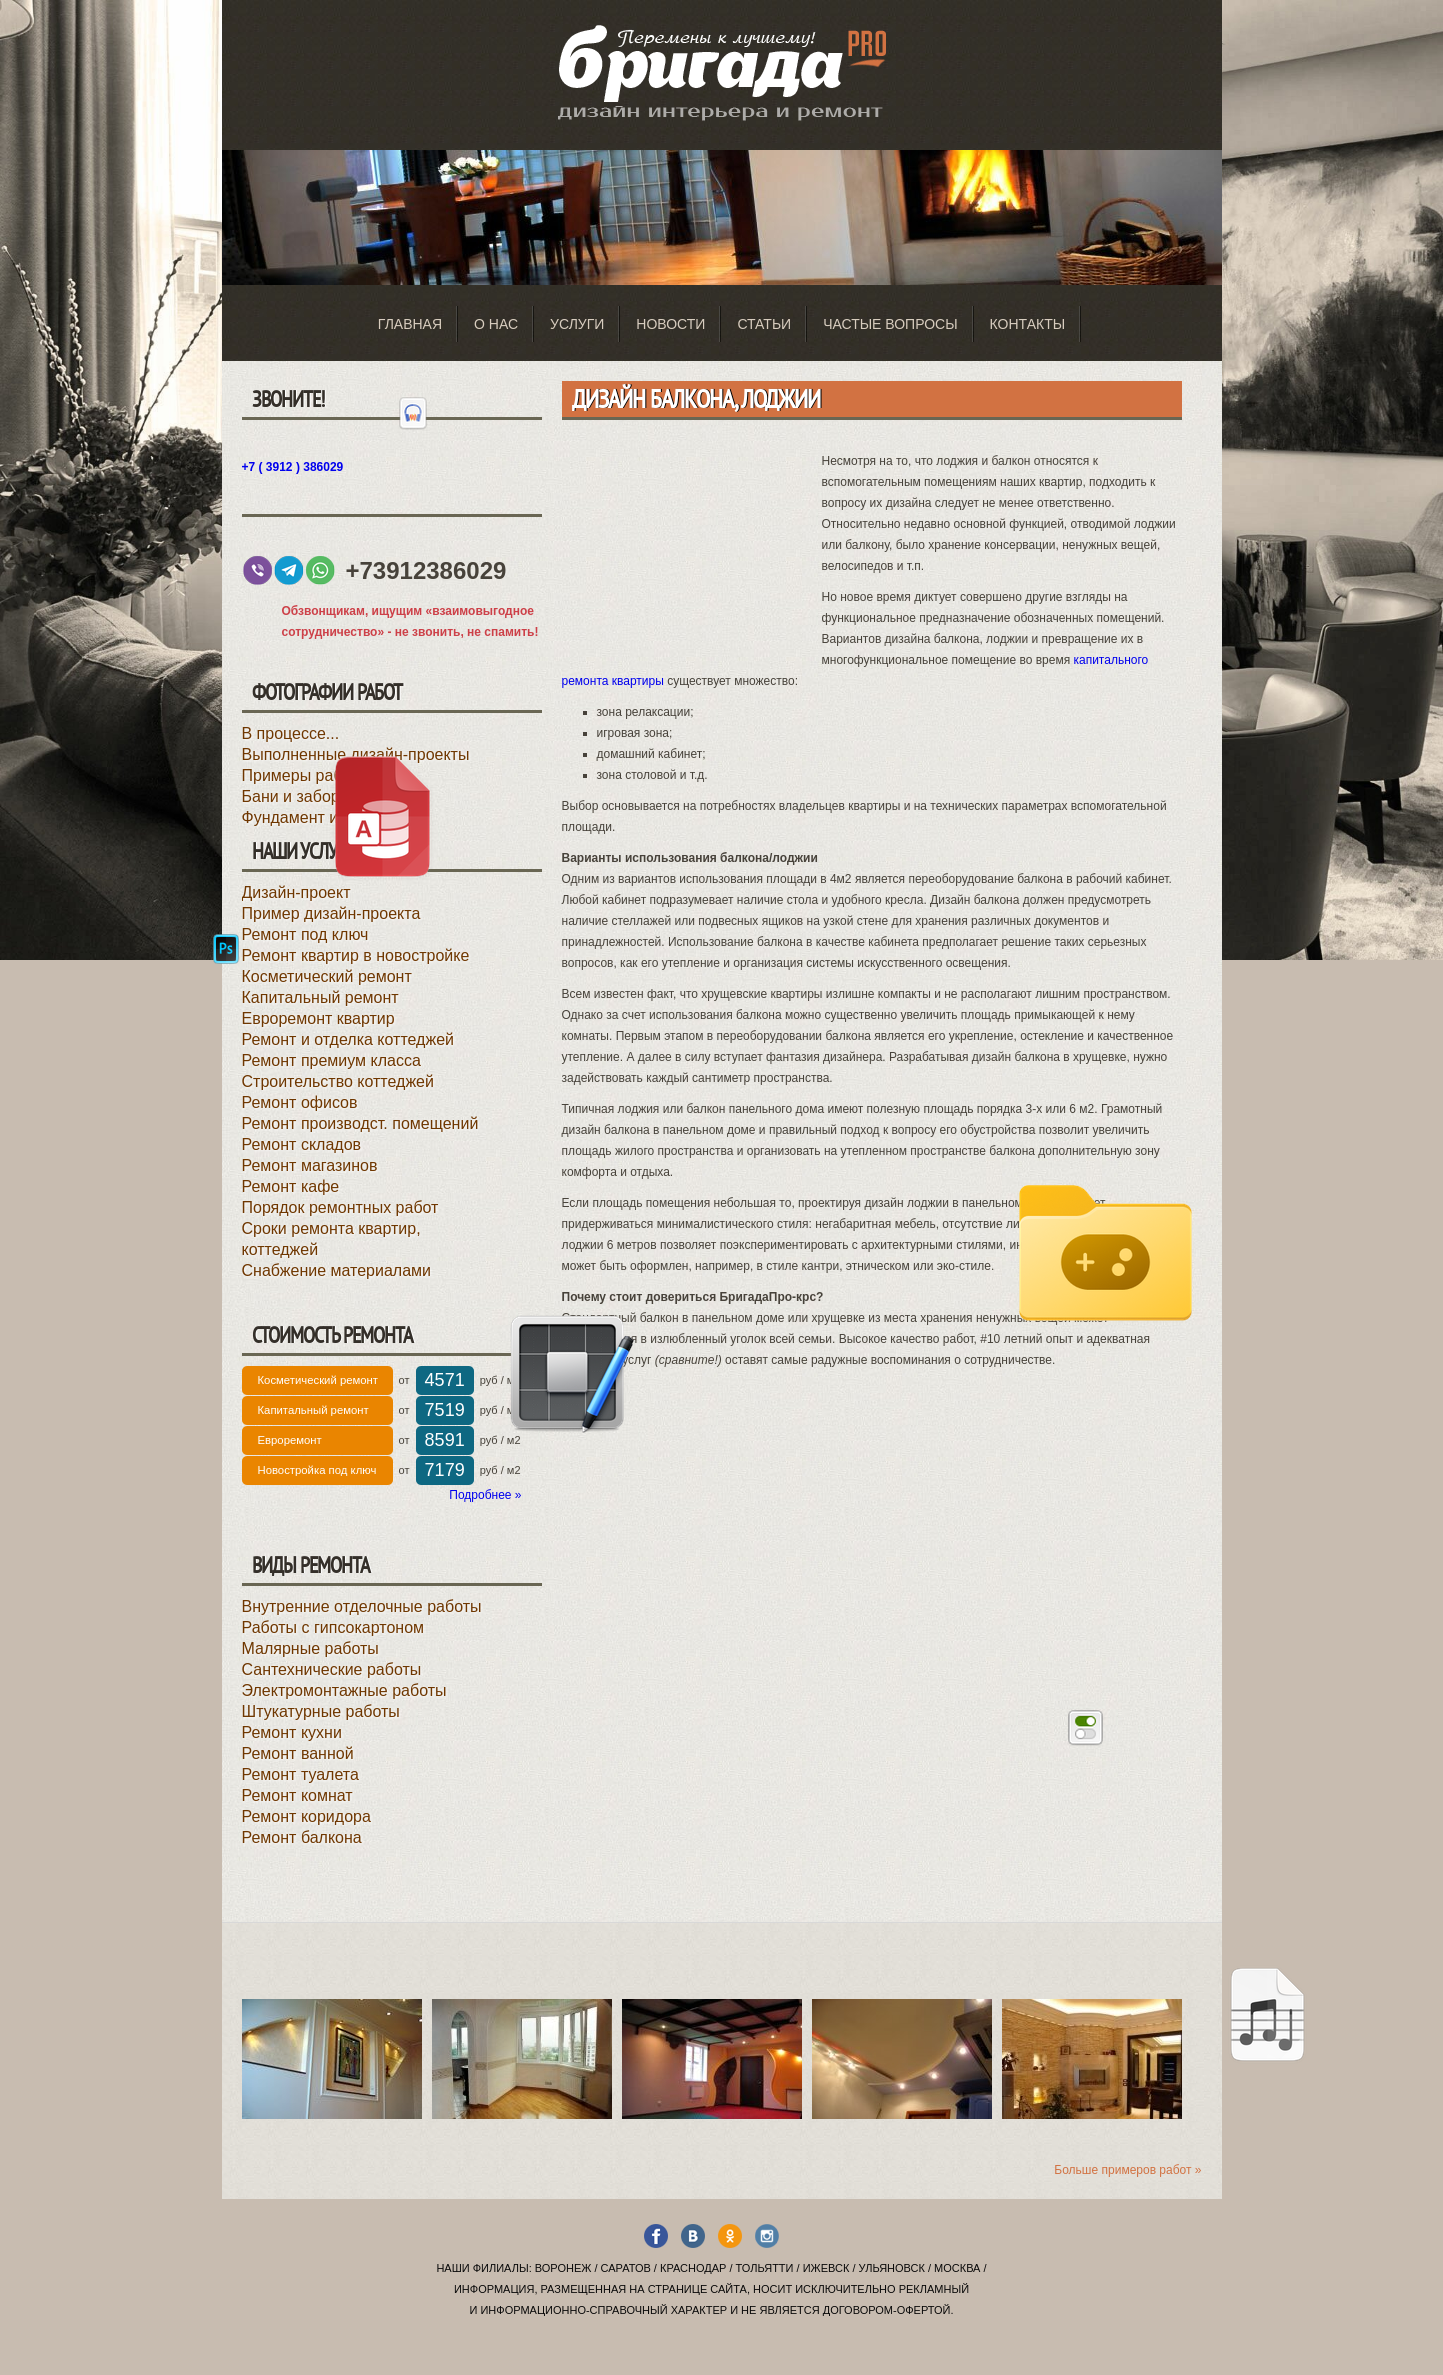 Image resolution: width=1443 pixels, height=2375 pixels. Describe the element at coordinates (1267, 2014) in the screenshot. I see `iMelody ringtone file` at that location.